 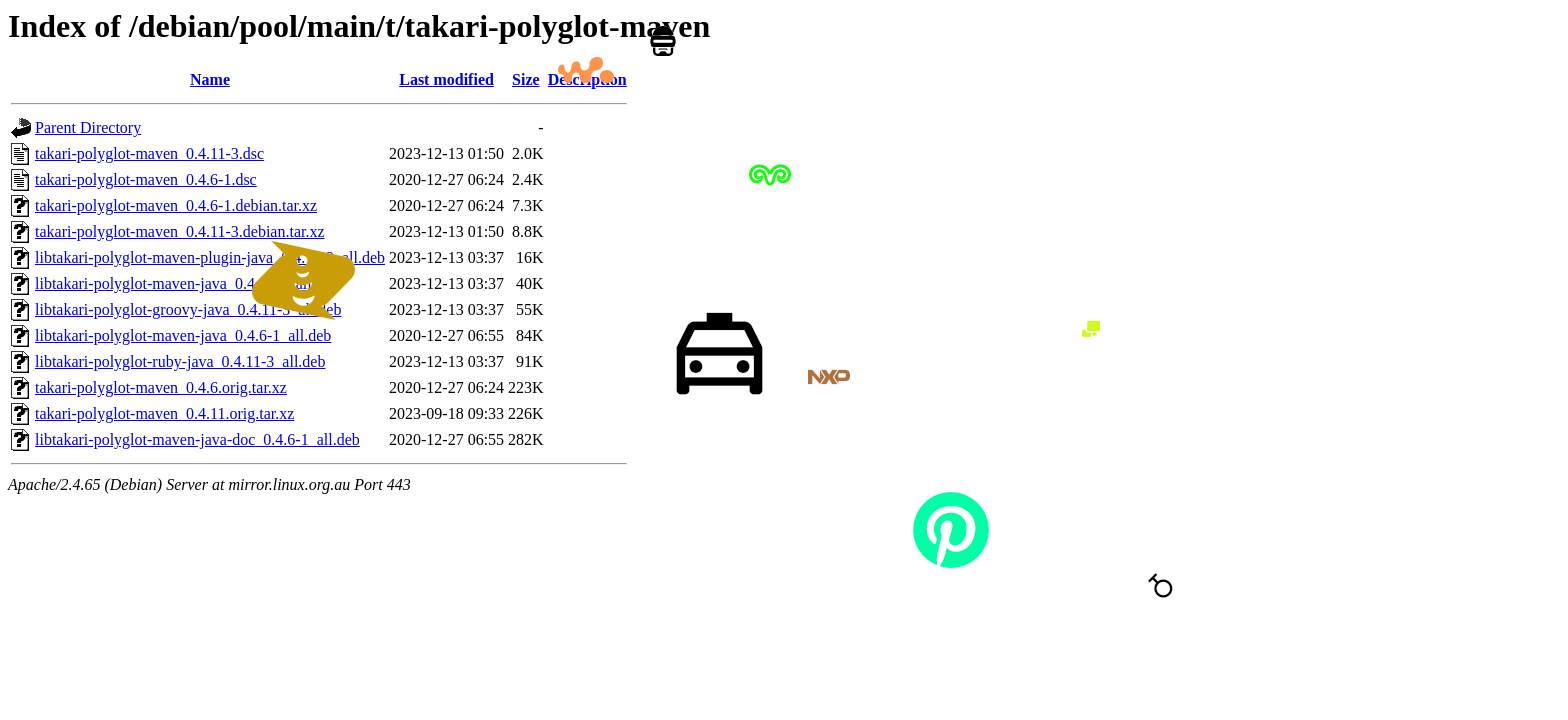 What do you see at coordinates (1161, 585) in the screenshot?
I see `indicates transgender or travesti gender identity` at bounding box center [1161, 585].